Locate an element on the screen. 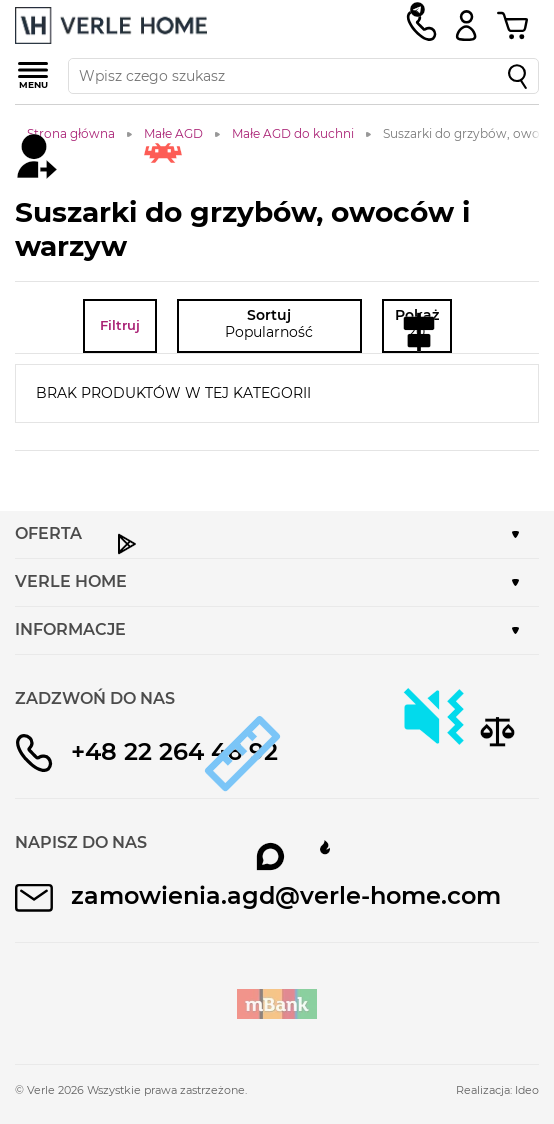 The width and height of the screenshot is (554, 1124). indicates trending or popular content is located at coordinates (325, 847).